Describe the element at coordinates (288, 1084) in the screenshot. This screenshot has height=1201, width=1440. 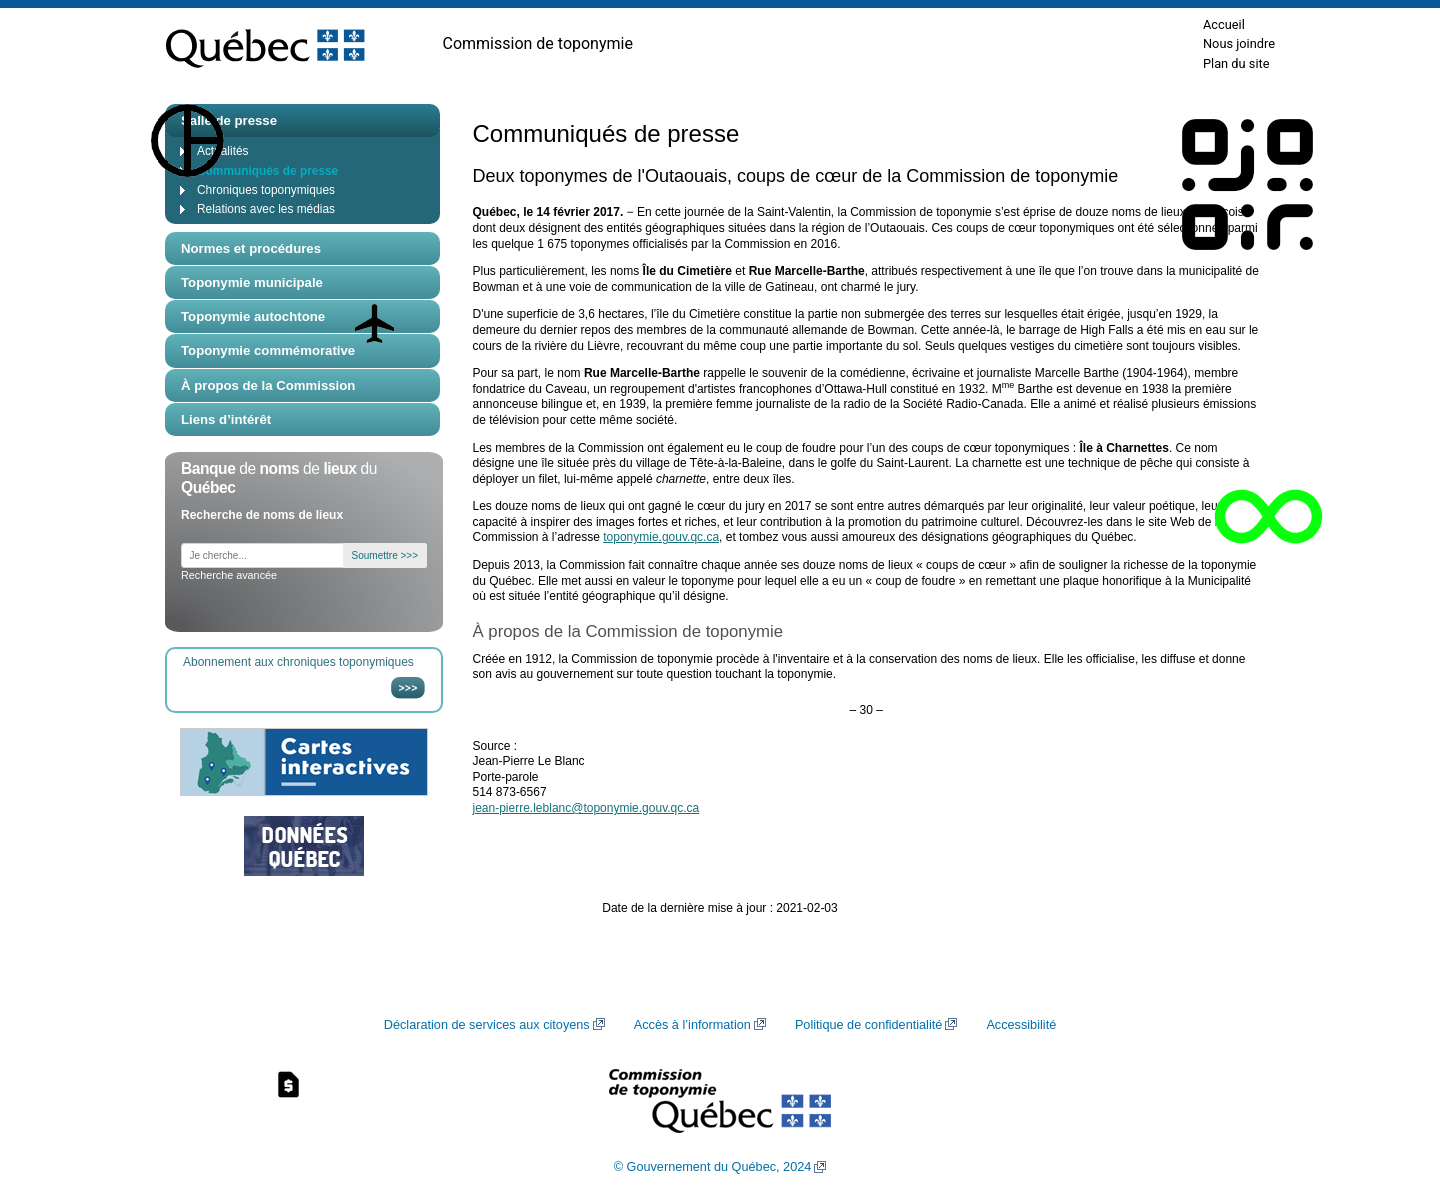
I see `view invoice or payment request` at that location.